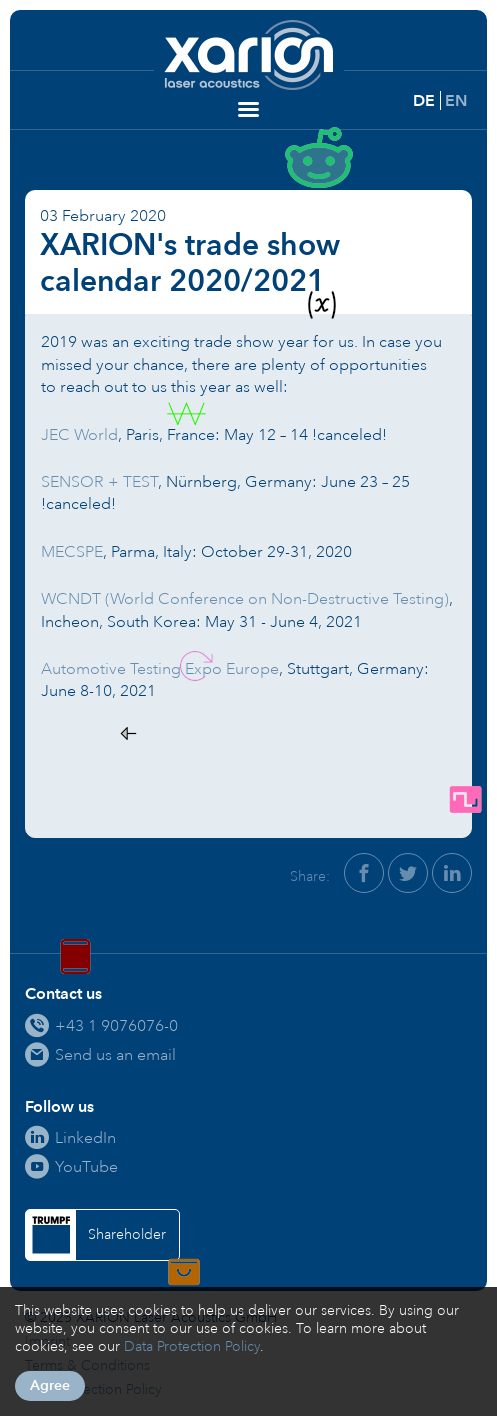 The height and width of the screenshot is (1416, 497). What do you see at coordinates (322, 305) in the screenshot?
I see `access variable or parameter settings` at bounding box center [322, 305].